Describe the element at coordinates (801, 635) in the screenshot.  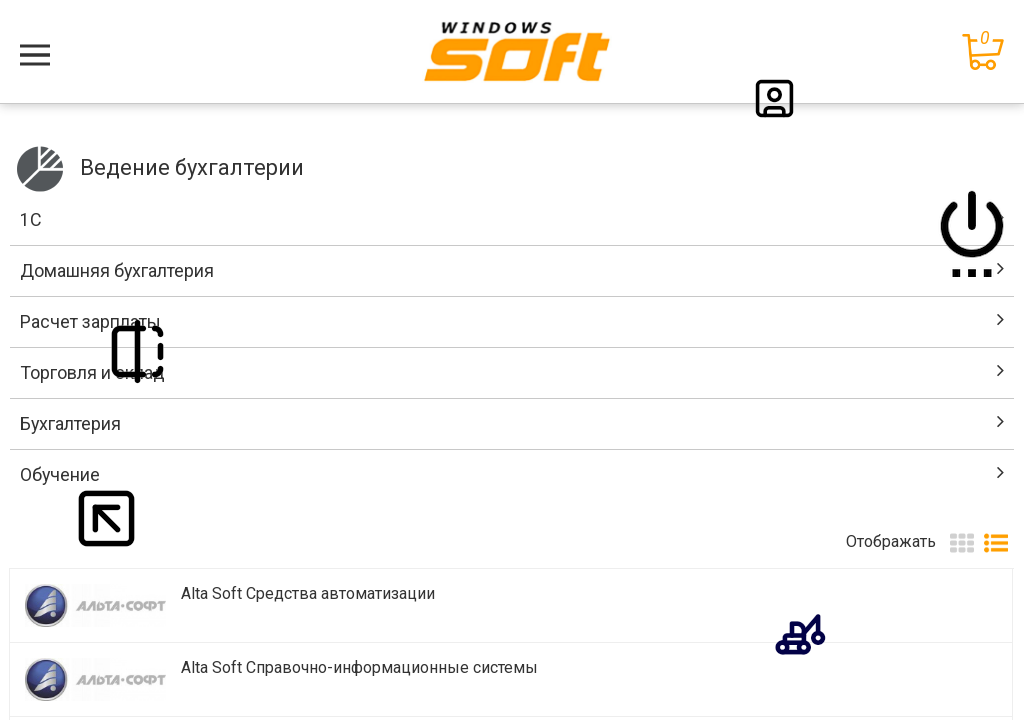
I see `demolition or destruction tool` at that location.